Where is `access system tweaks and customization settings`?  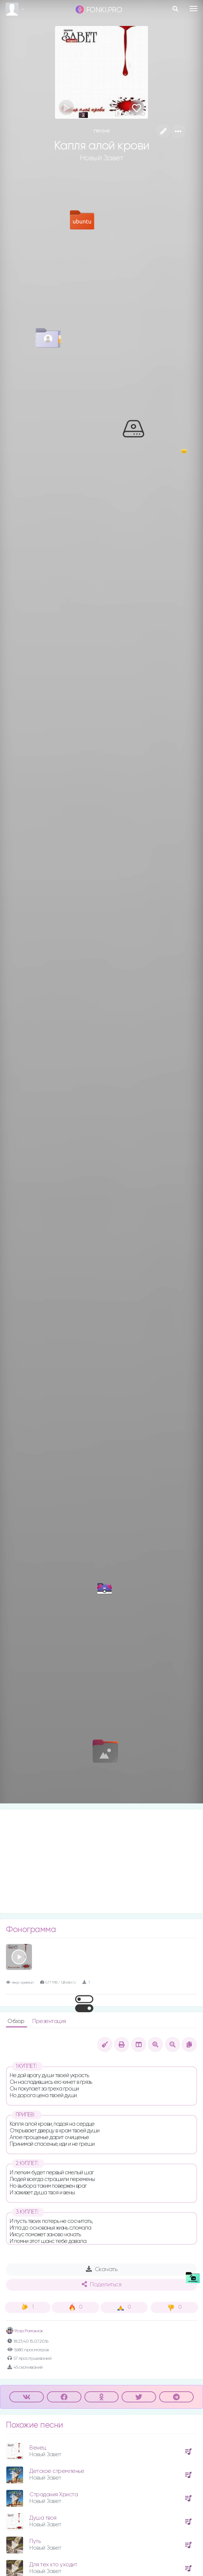 access system tweaks and customization settings is located at coordinates (84, 2003).